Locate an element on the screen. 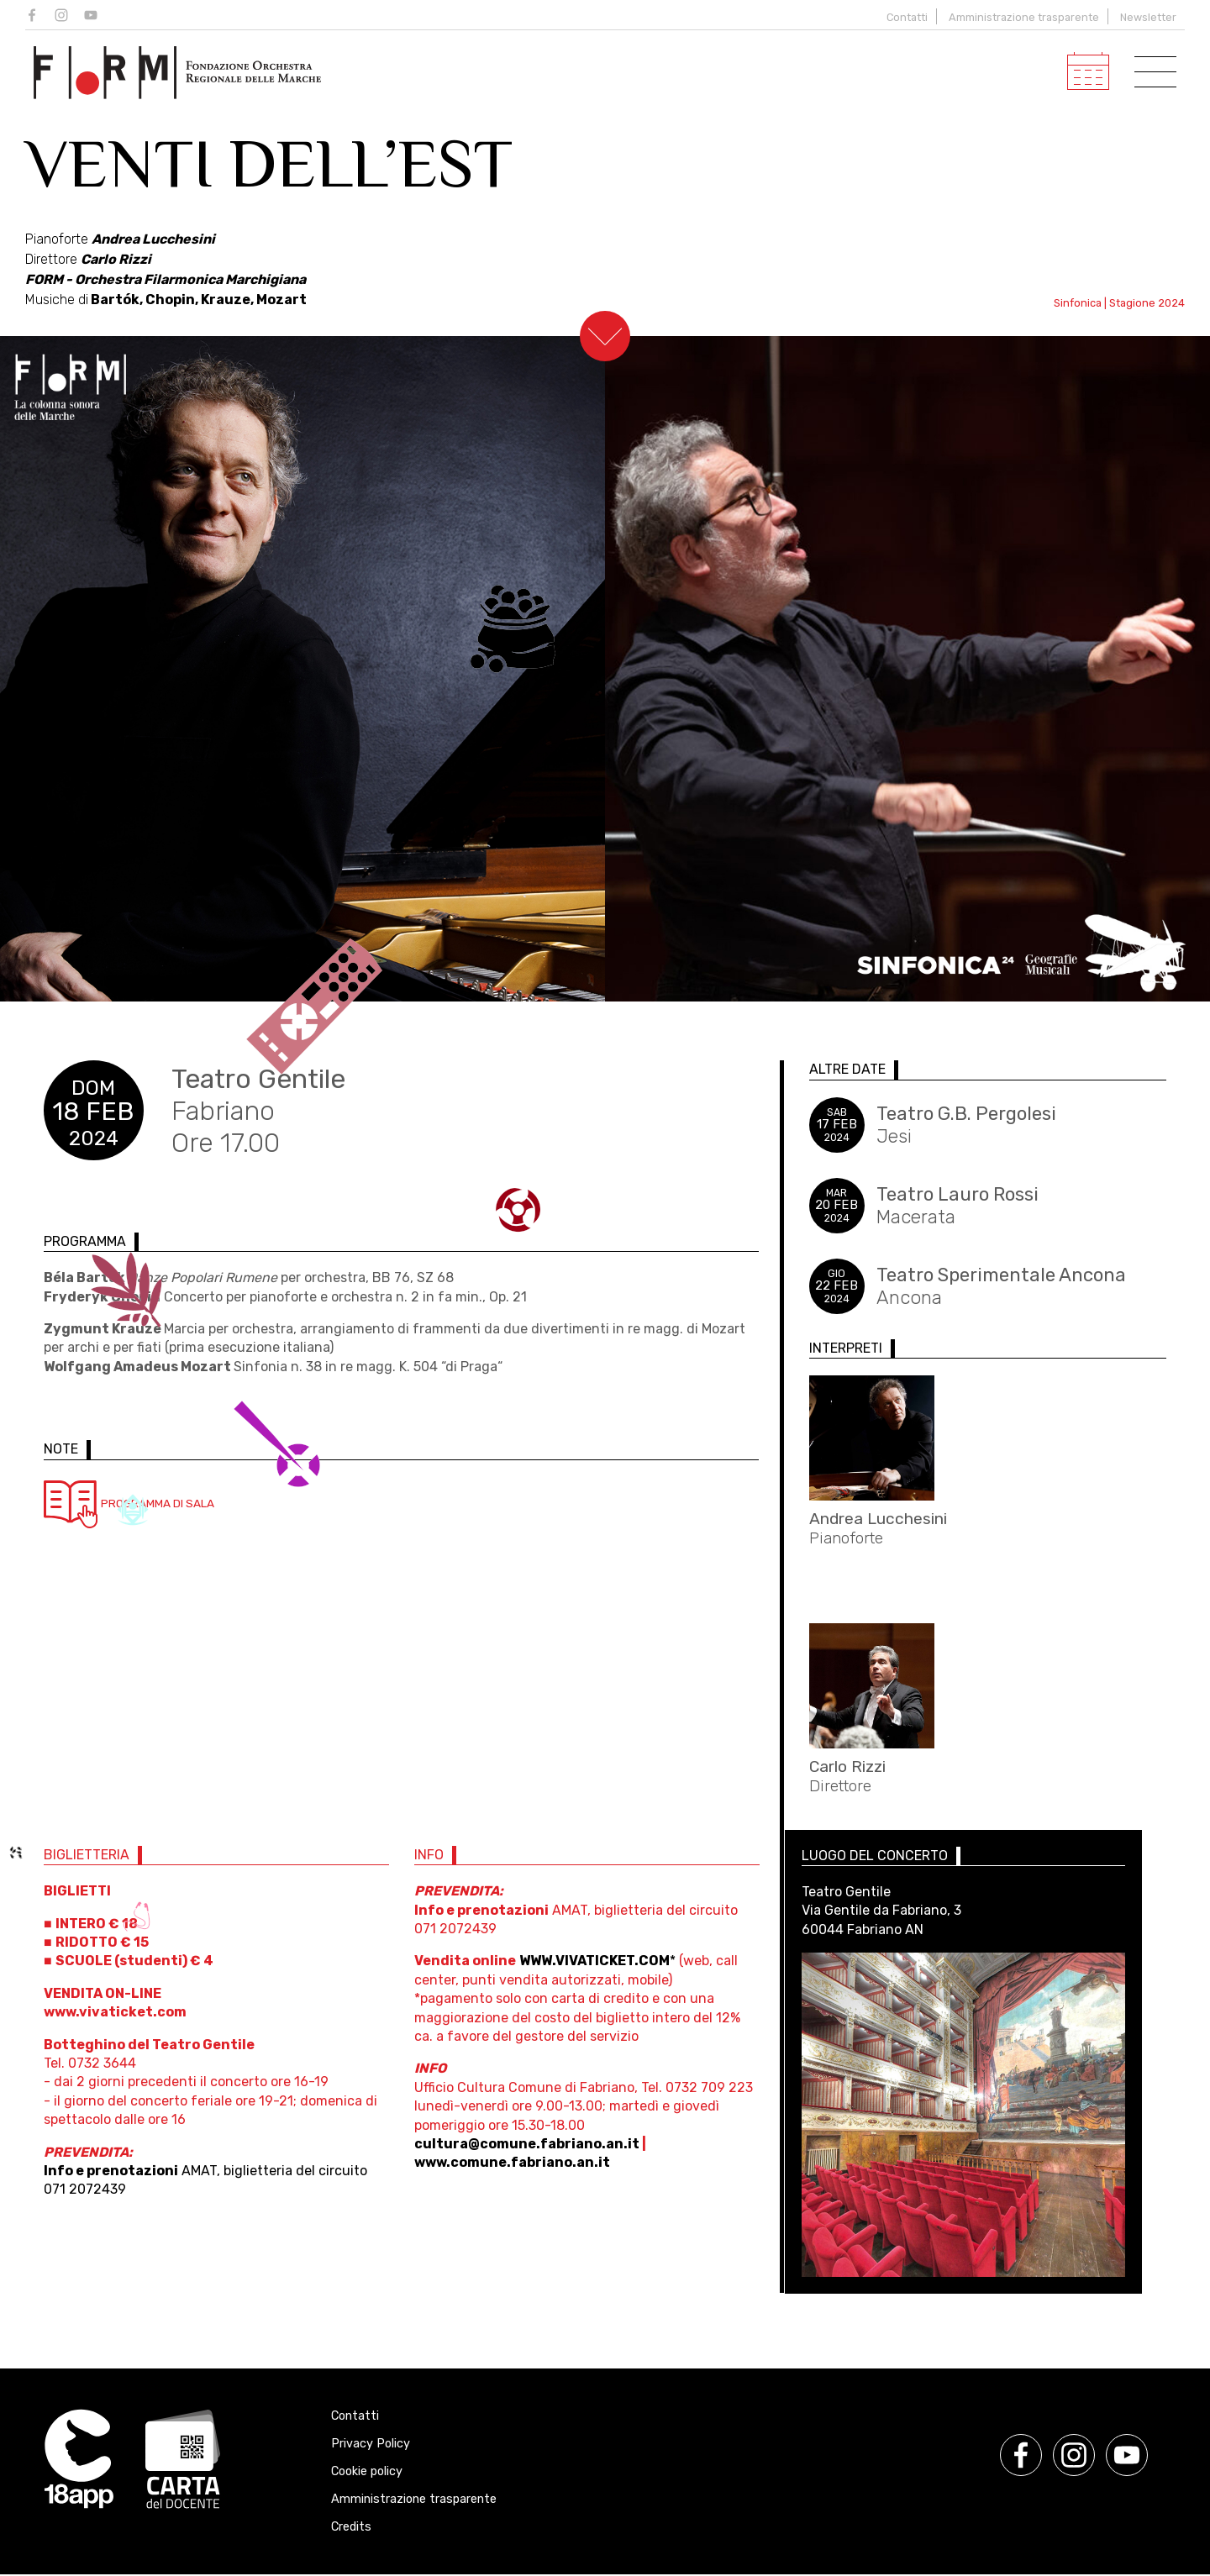  throwing weapon or shuriken item in game inventory is located at coordinates (518, 1209).